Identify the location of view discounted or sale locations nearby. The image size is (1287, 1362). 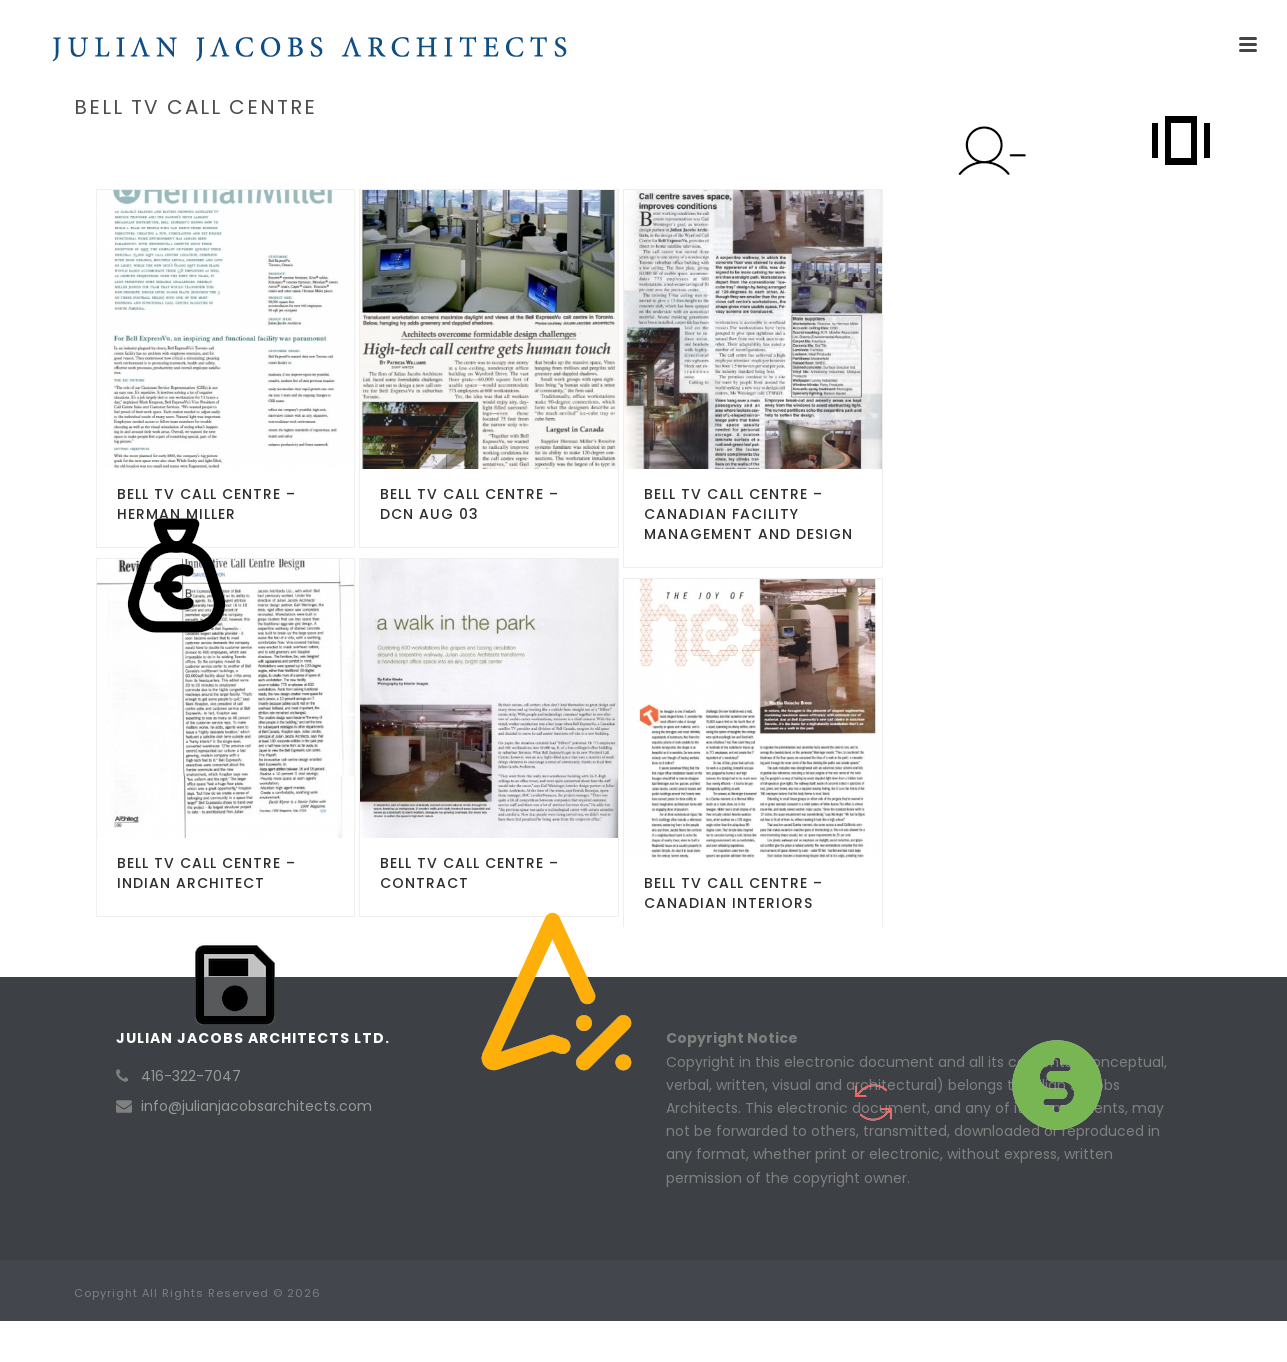
(552, 991).